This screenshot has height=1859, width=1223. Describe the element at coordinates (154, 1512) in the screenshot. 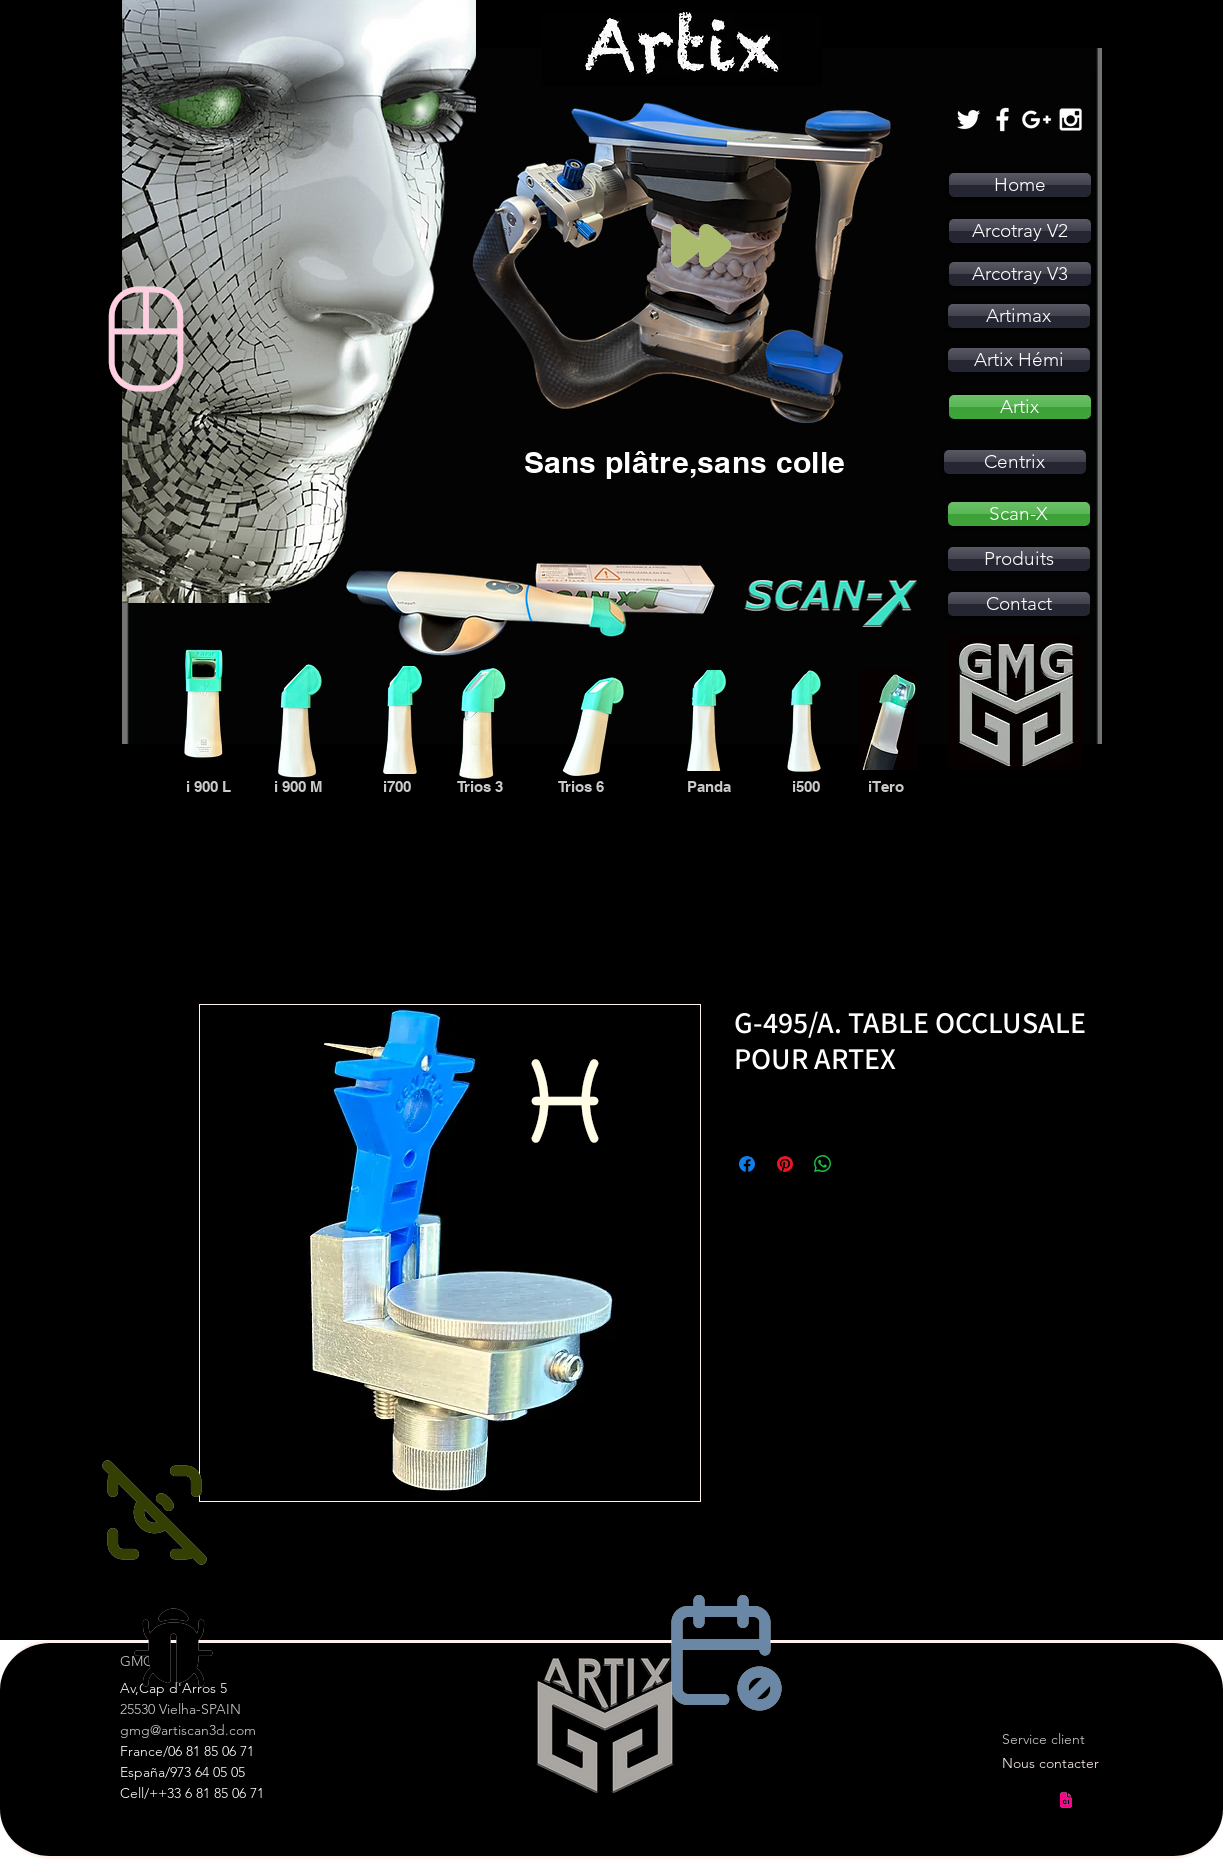

I see `screen capture disabled` at that location.